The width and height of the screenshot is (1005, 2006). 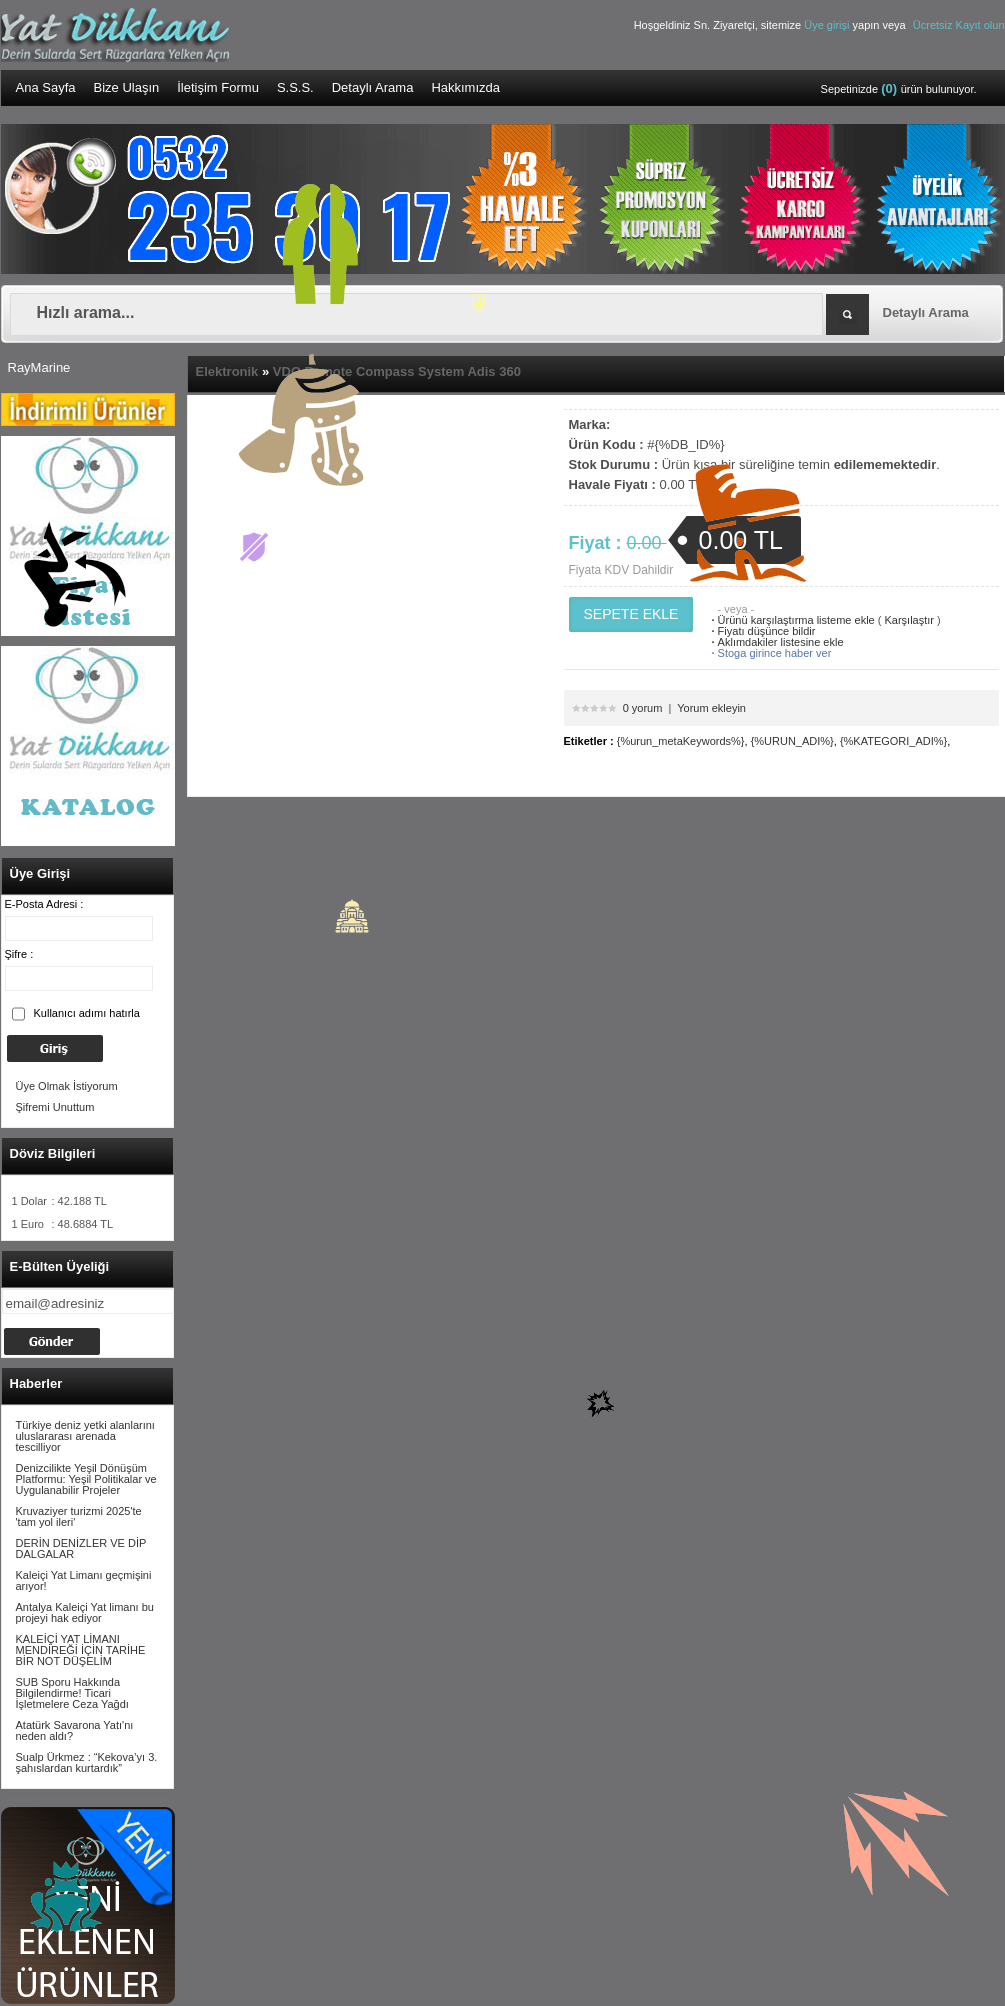 What do you see at coordinates (301, 420) in the screenshot?
I see `select roman soldier or centurion character class` at bounding box center [301, 420].